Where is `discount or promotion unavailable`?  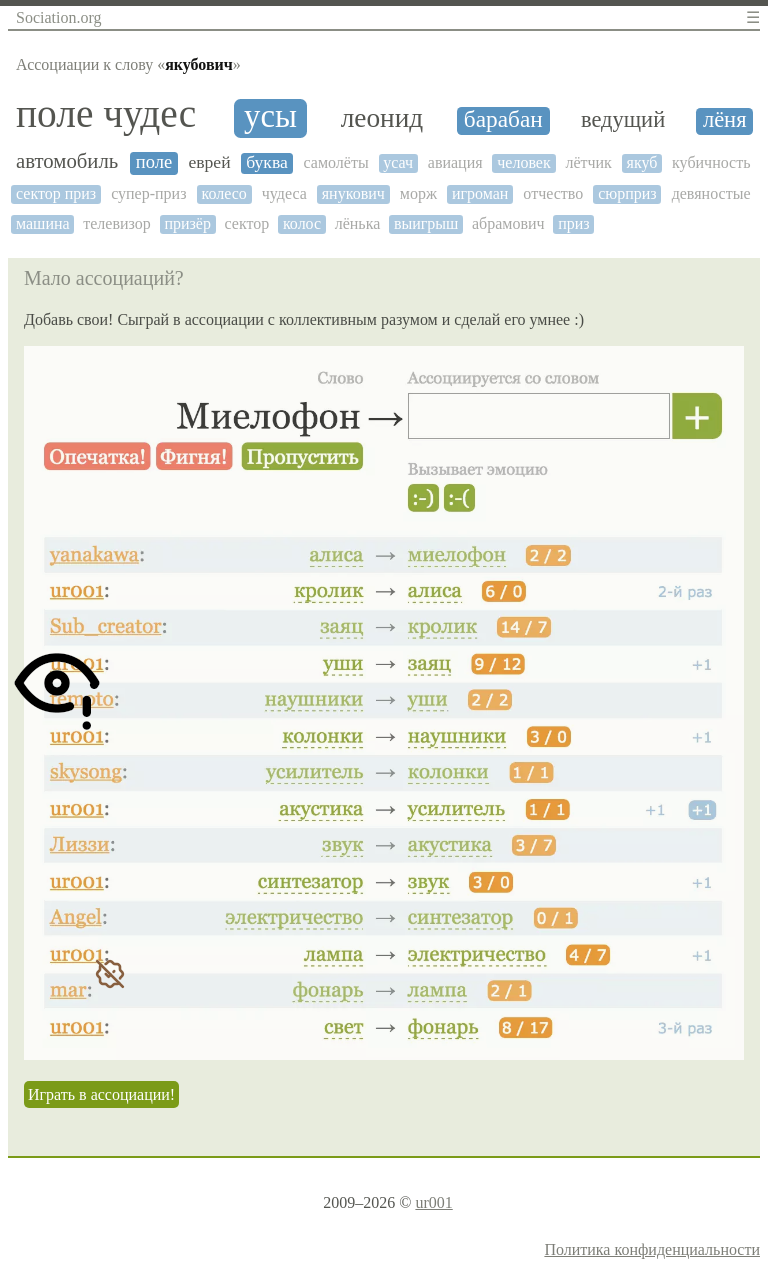
discount or promotion unavailable is located at coordinates (110, 974).